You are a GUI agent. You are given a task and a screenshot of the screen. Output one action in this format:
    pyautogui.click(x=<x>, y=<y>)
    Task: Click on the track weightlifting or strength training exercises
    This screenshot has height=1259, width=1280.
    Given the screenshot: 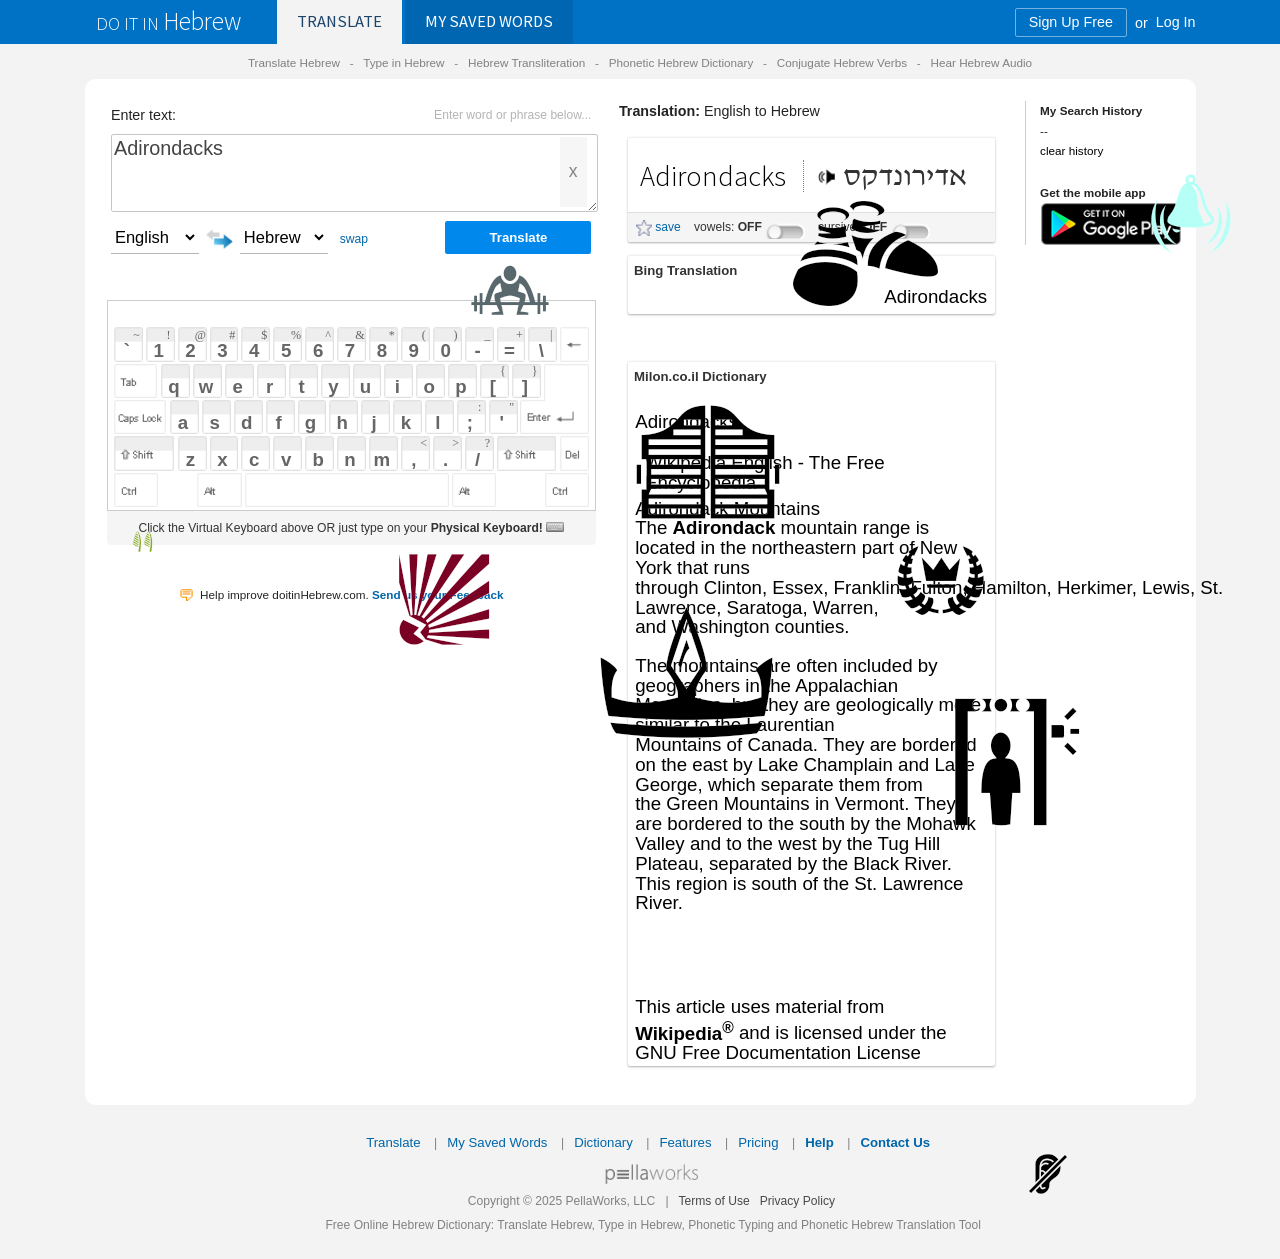 What is the action you would take?
    pyautogui.click(x=510, y=276)
    